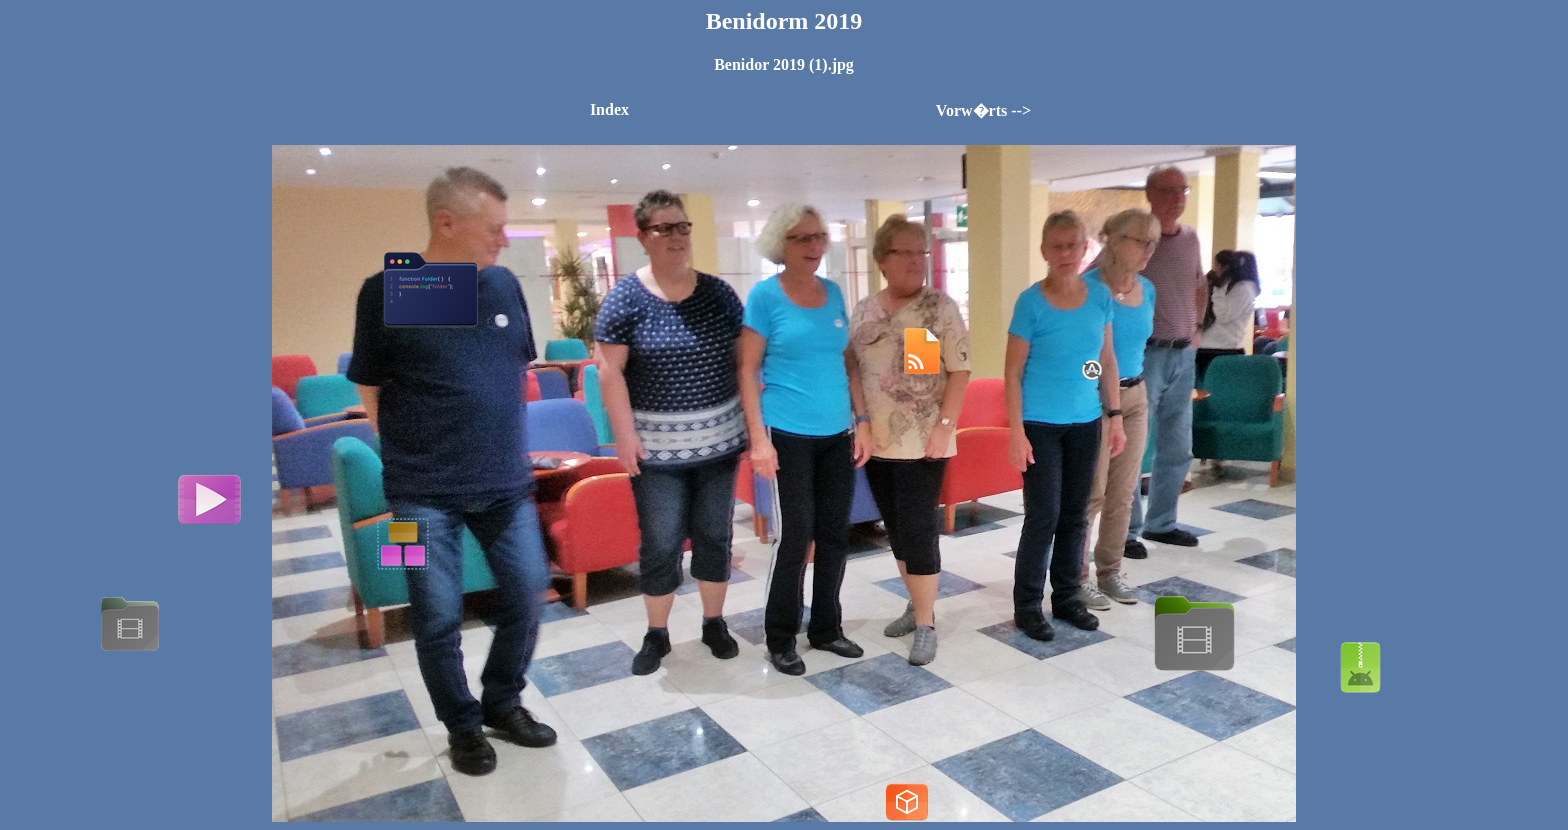 The width and height of the screenshot is (1568, 830). Describe the element at coordinates (1360, 667) in the screenshot. I see `an android application package file` at that location.